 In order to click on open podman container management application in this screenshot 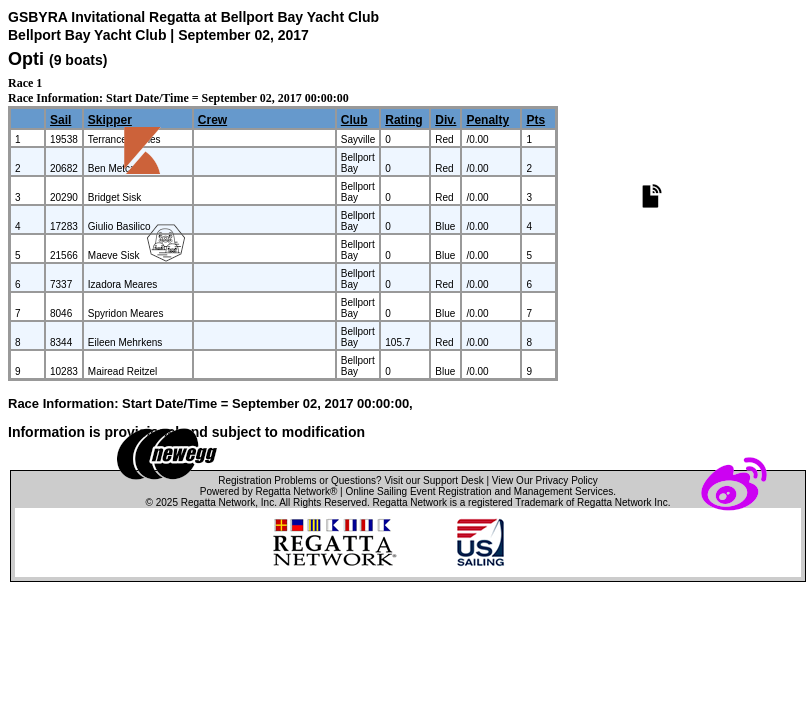, I will do `click(166, 243)`.